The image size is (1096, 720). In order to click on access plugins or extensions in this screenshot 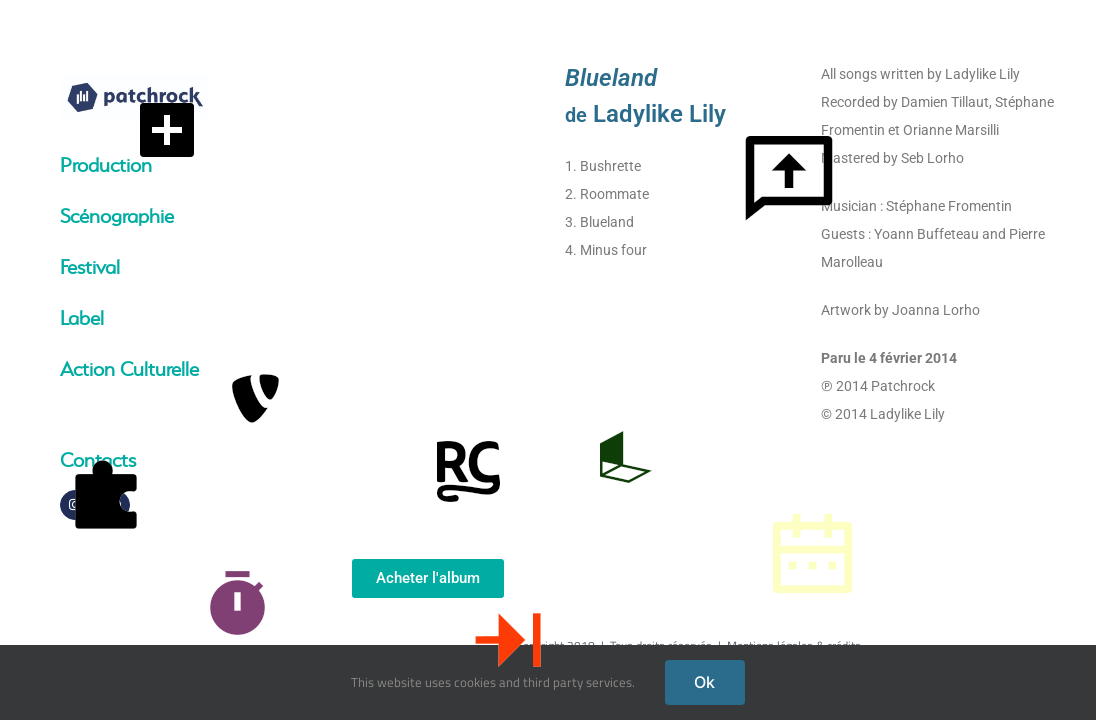, I will do `click(106, 498)`.